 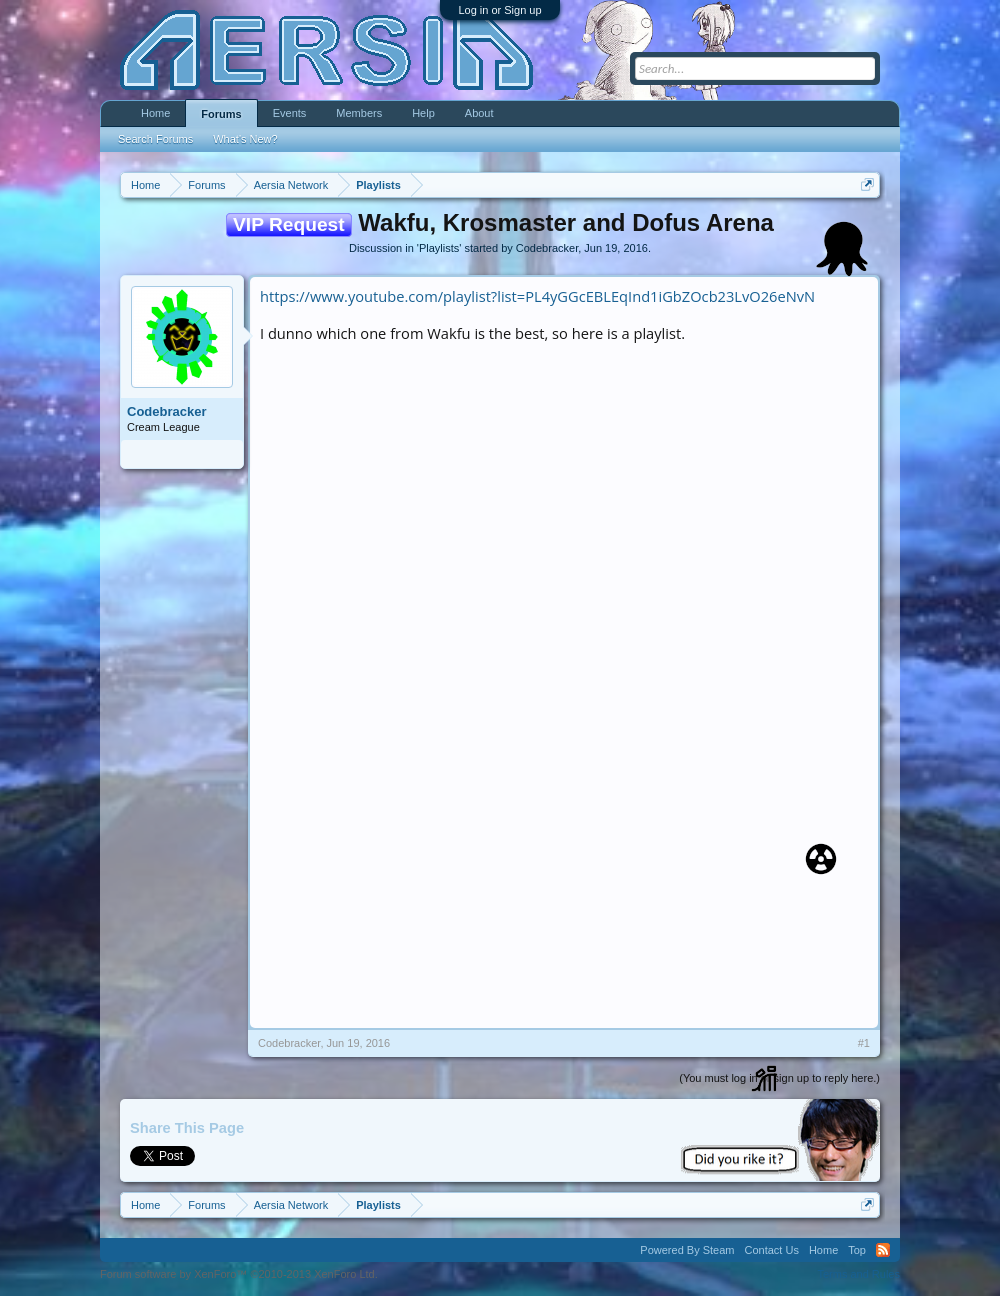 What do you see at coordinates (842, 249) in the screenshot?
I see `octopus deploy logo` at bounding box center [842, 249].